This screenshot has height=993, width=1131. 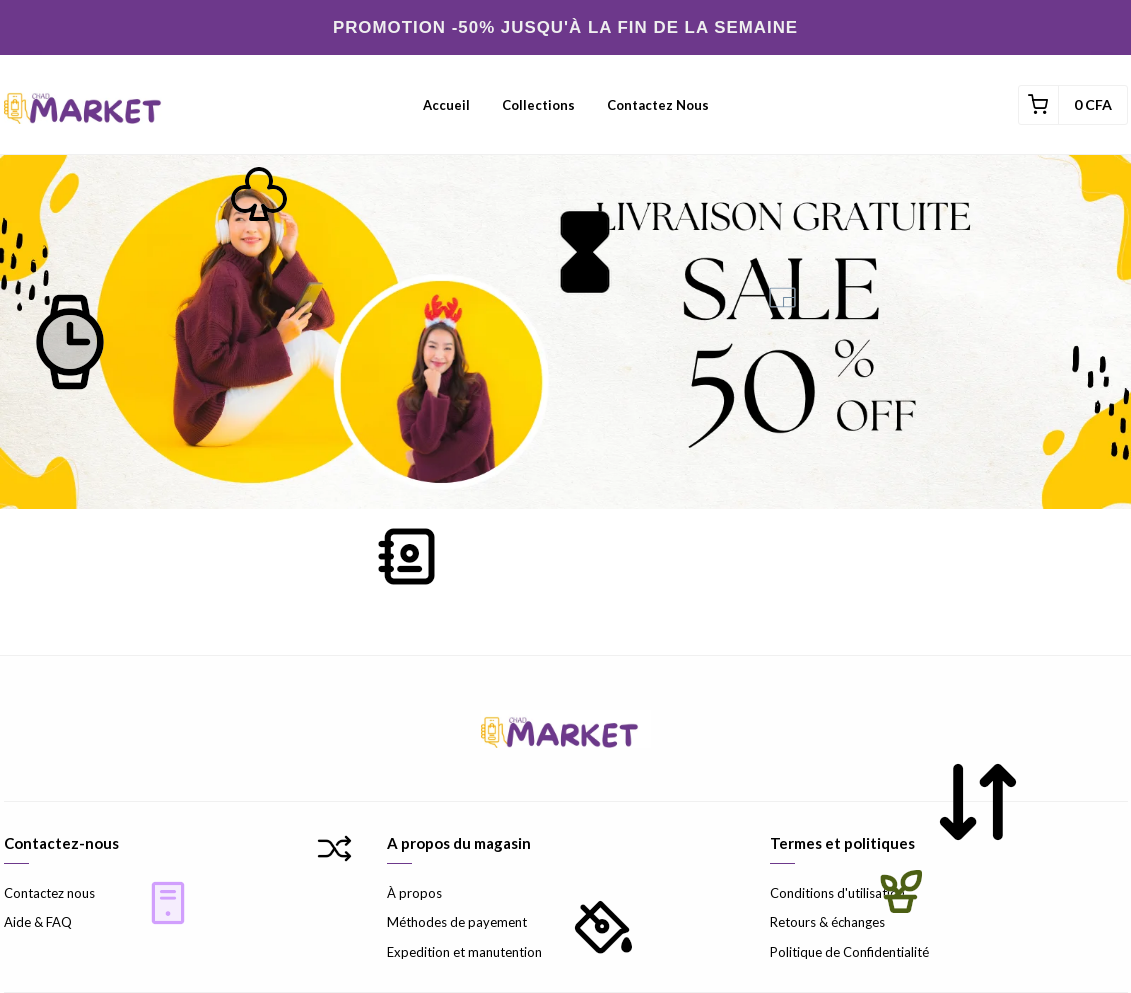 I want to click on club suit symbol for card games, so click(x=259, y=195).